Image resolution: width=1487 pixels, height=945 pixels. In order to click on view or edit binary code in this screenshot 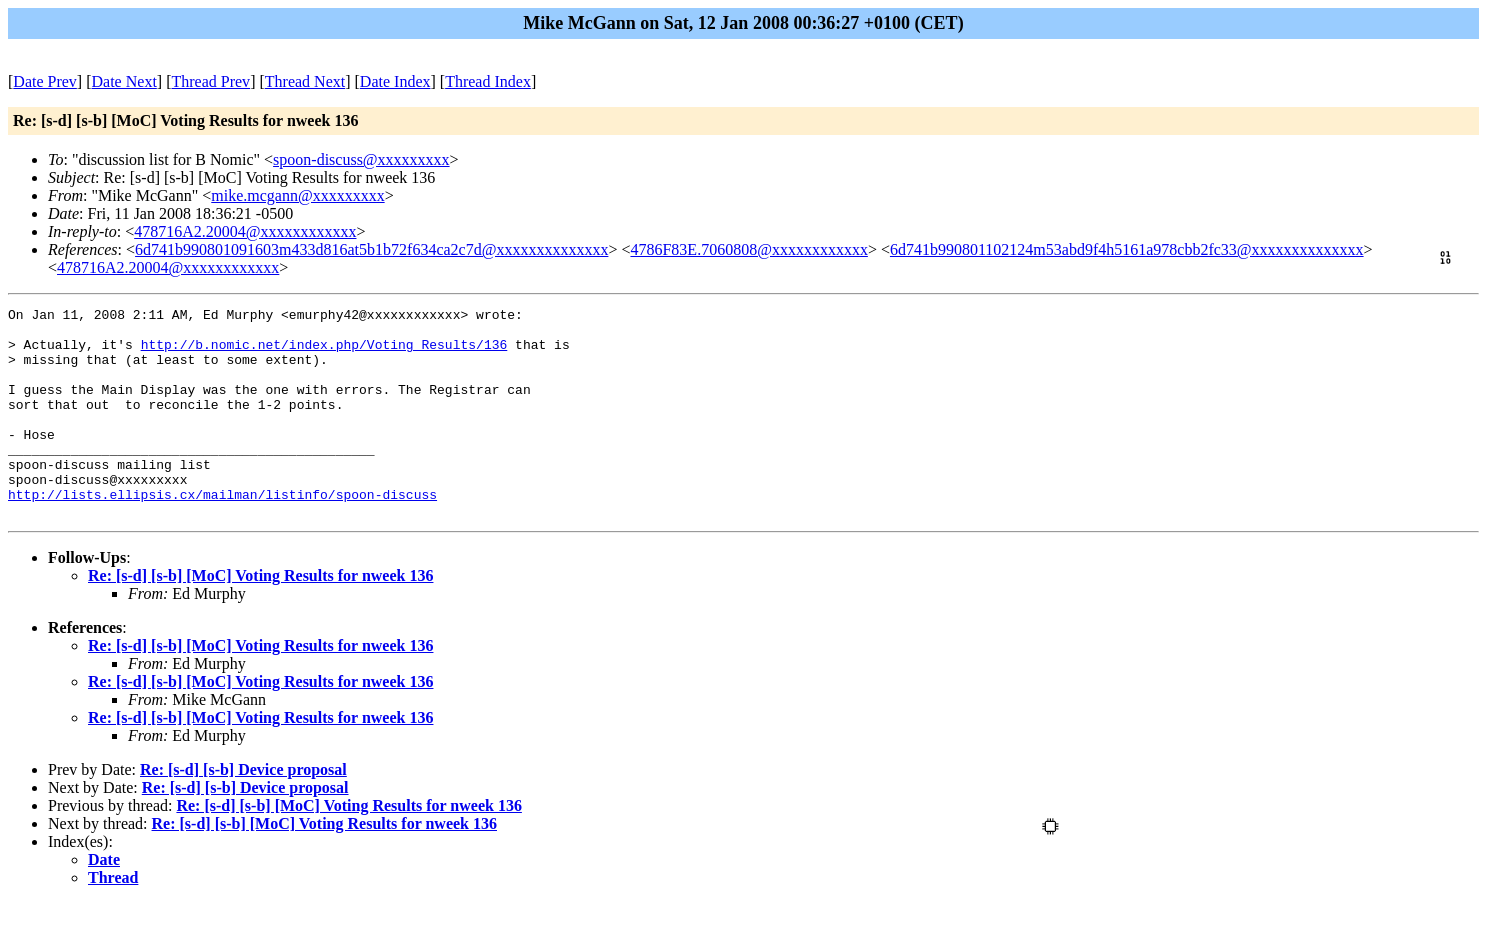, I will do `click(1445, 257)`.